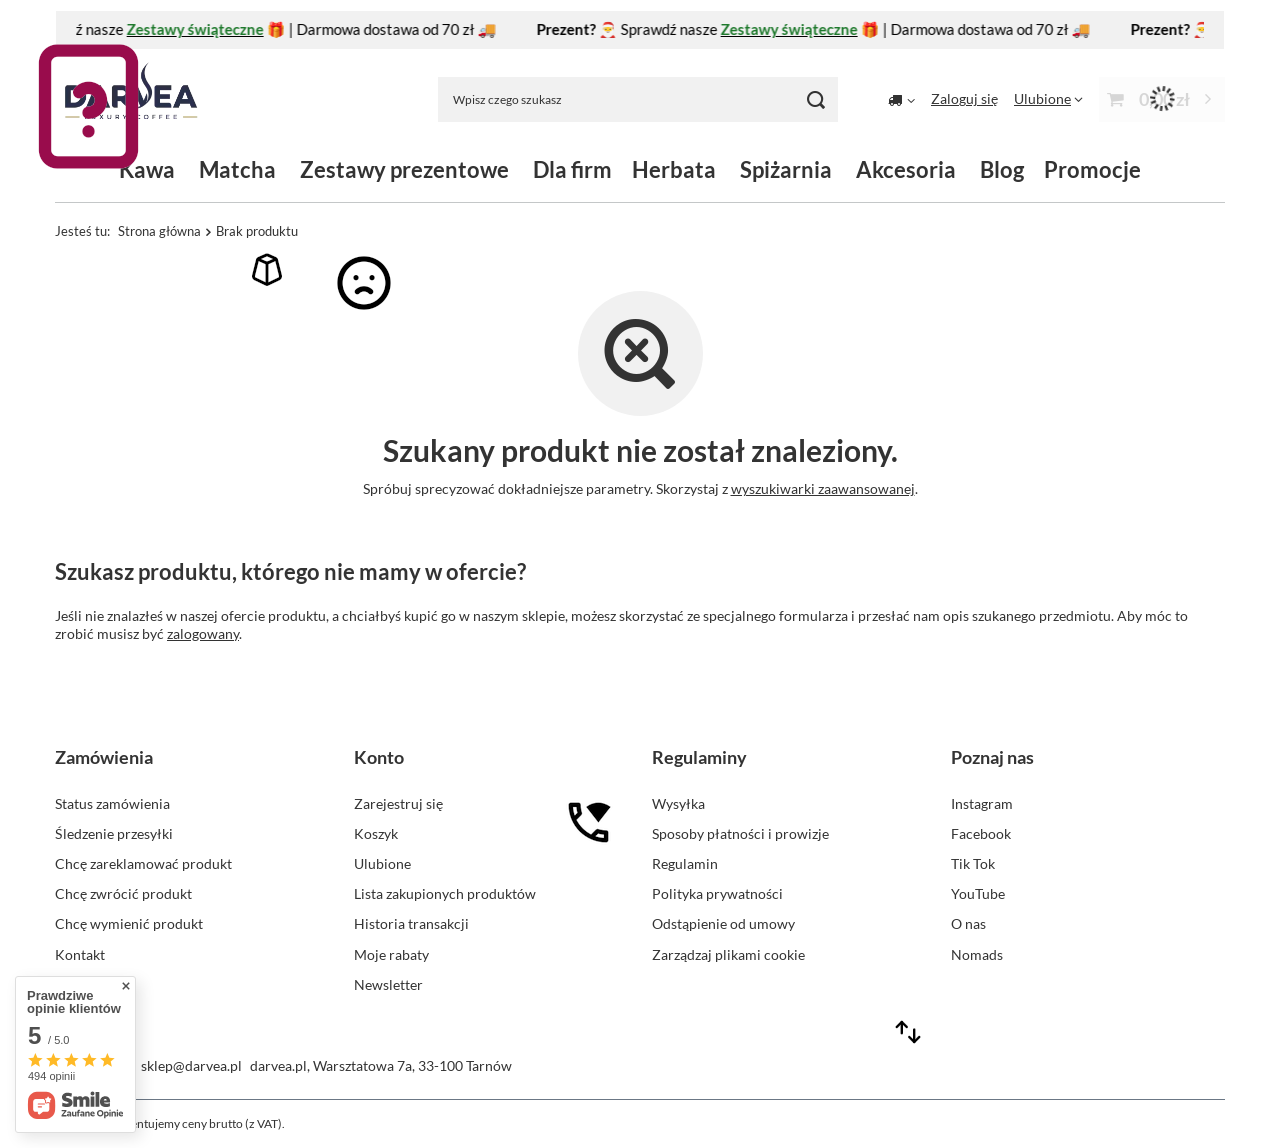 This screenshot has width=1280, height=1148. I want to click on indicate a negative mood or feeling, so click(364, 283).